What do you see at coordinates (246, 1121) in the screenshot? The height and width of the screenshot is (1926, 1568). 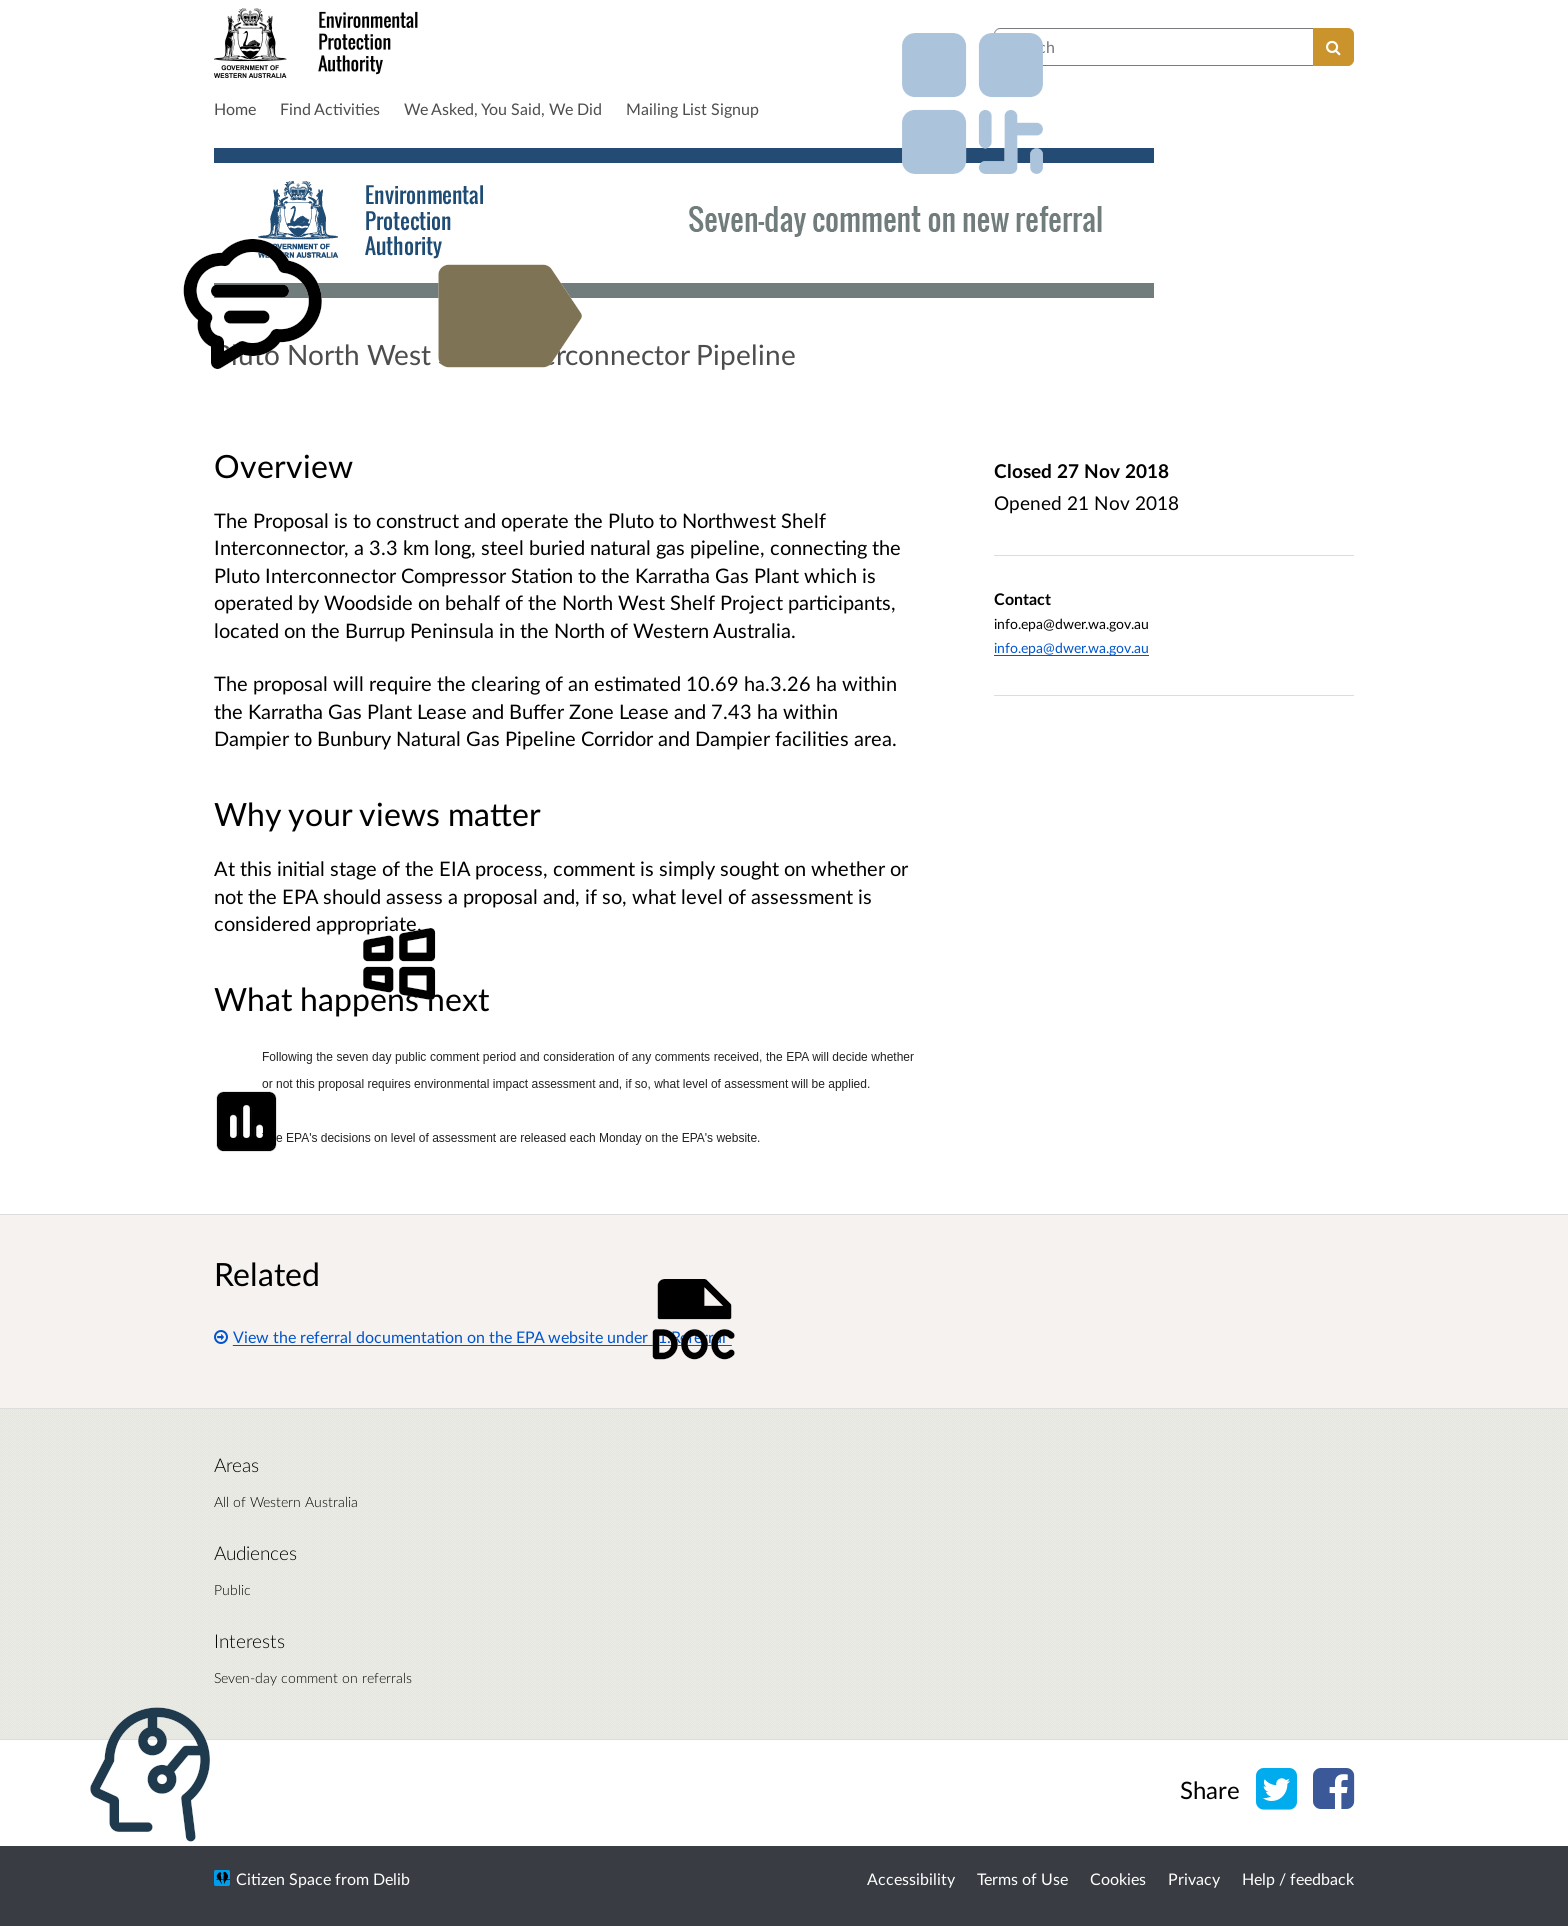 I see `insert a chart or graph into document` at bounding box center [246, 1121].